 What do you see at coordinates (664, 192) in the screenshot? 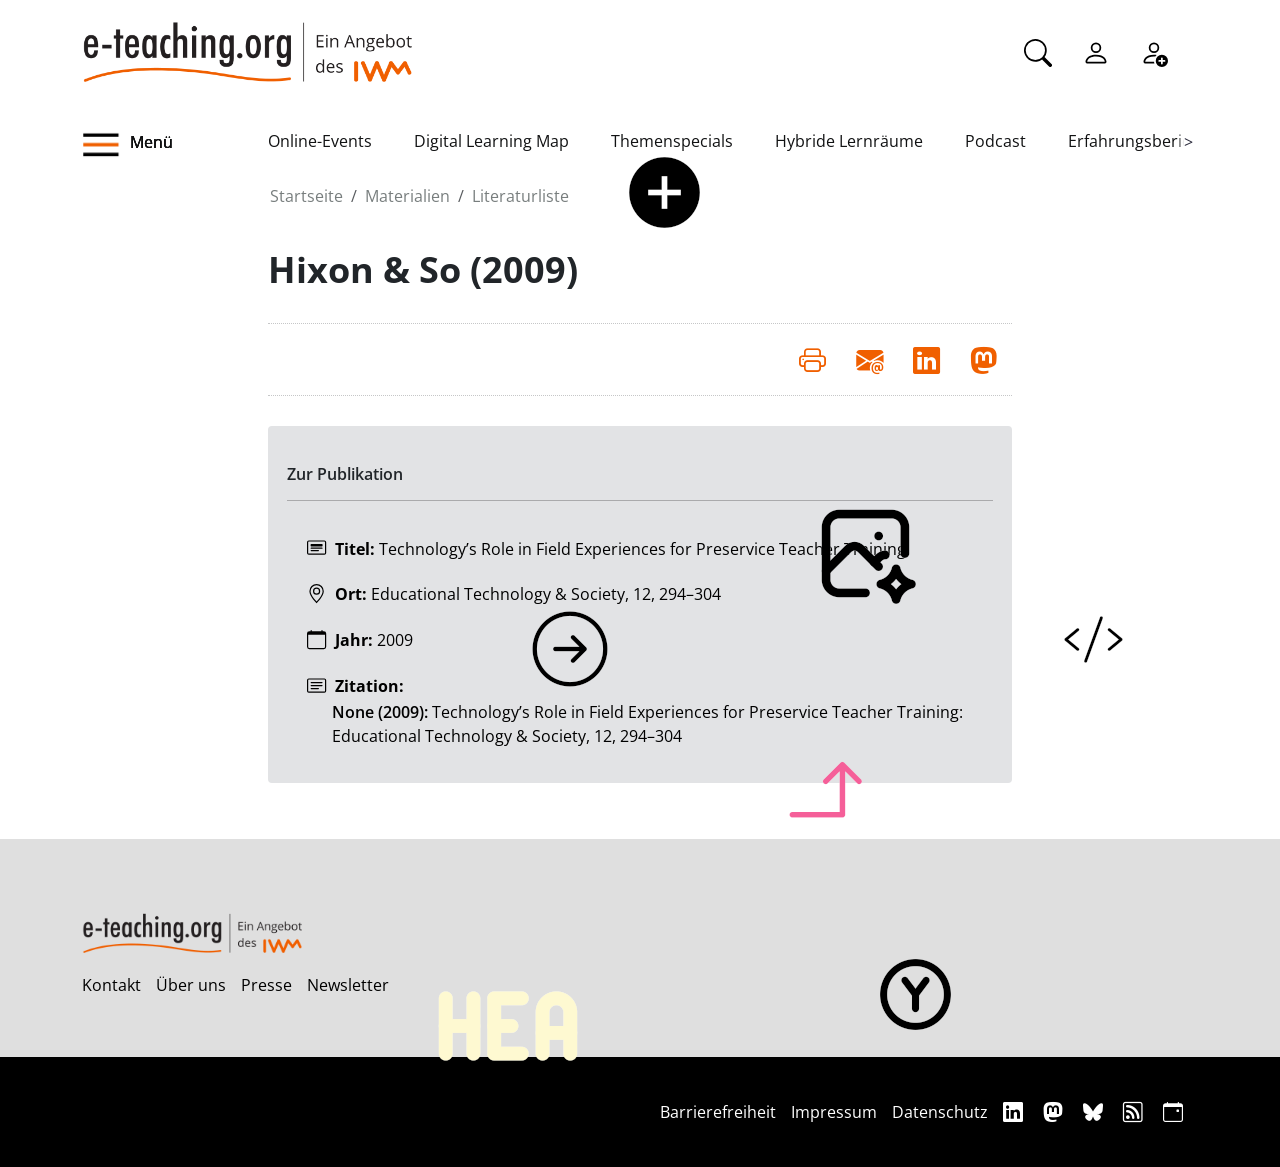
I see `add a new item` at bounding box center [664, 192].